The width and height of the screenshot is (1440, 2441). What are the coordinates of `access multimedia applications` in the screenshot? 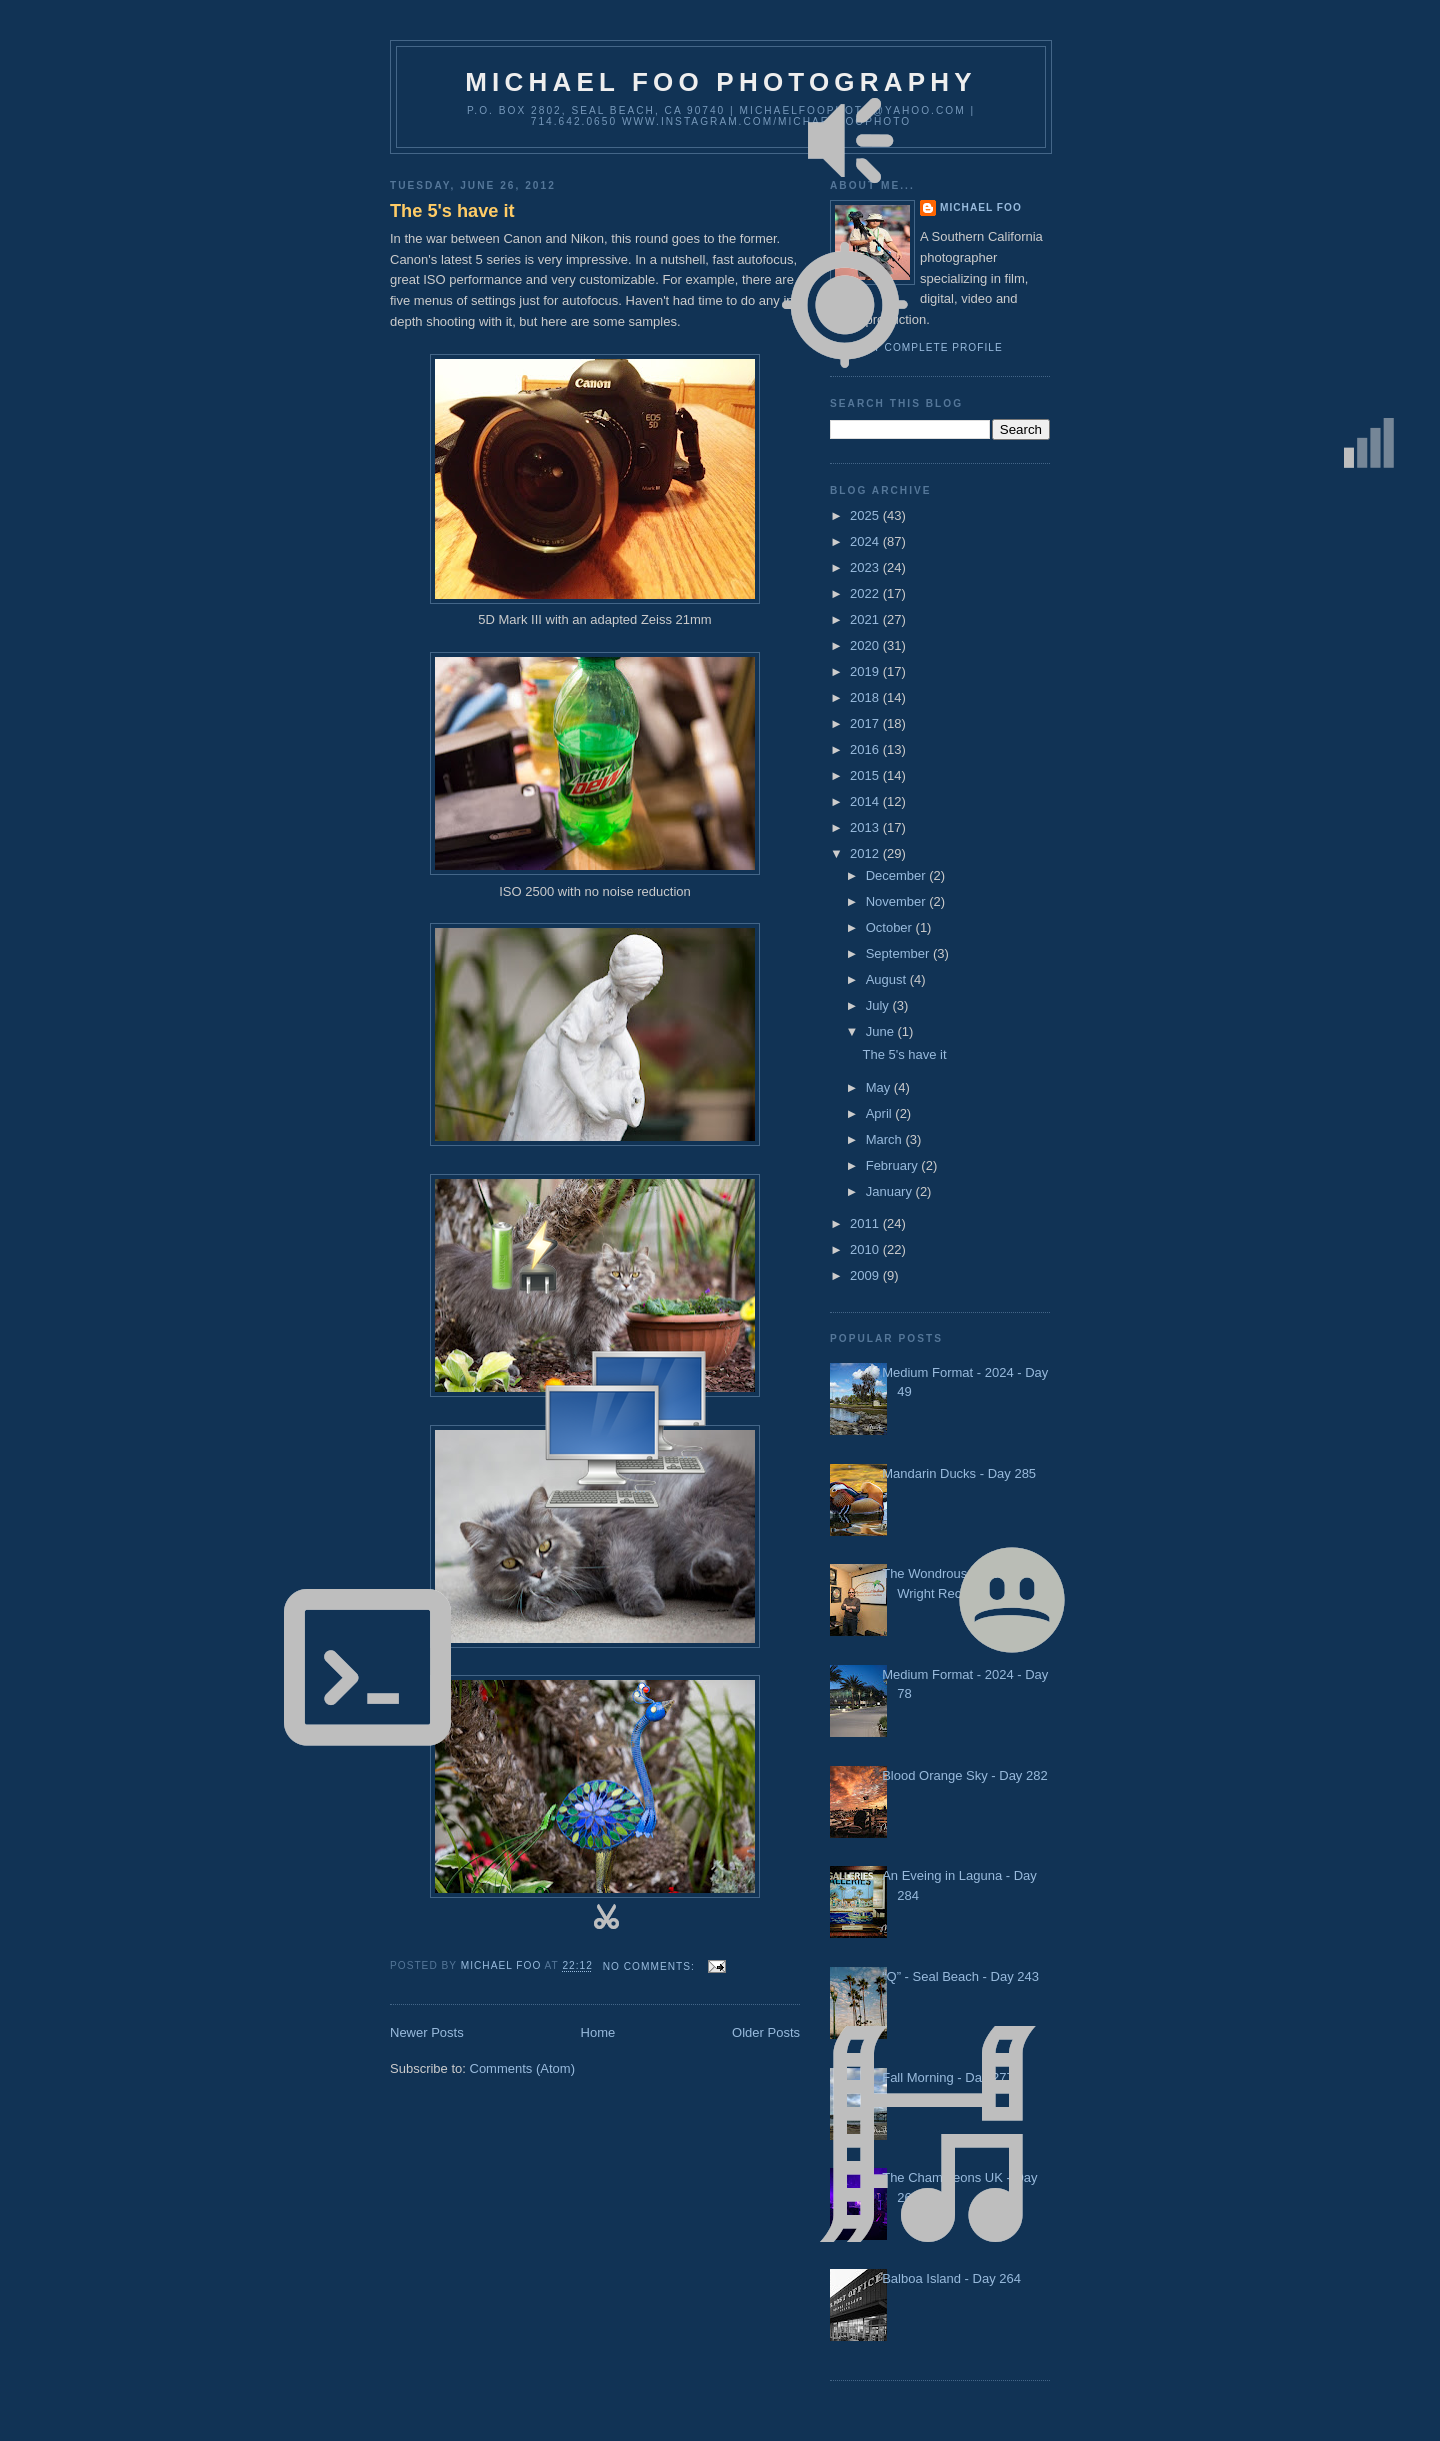 It's located at (928, 2134).